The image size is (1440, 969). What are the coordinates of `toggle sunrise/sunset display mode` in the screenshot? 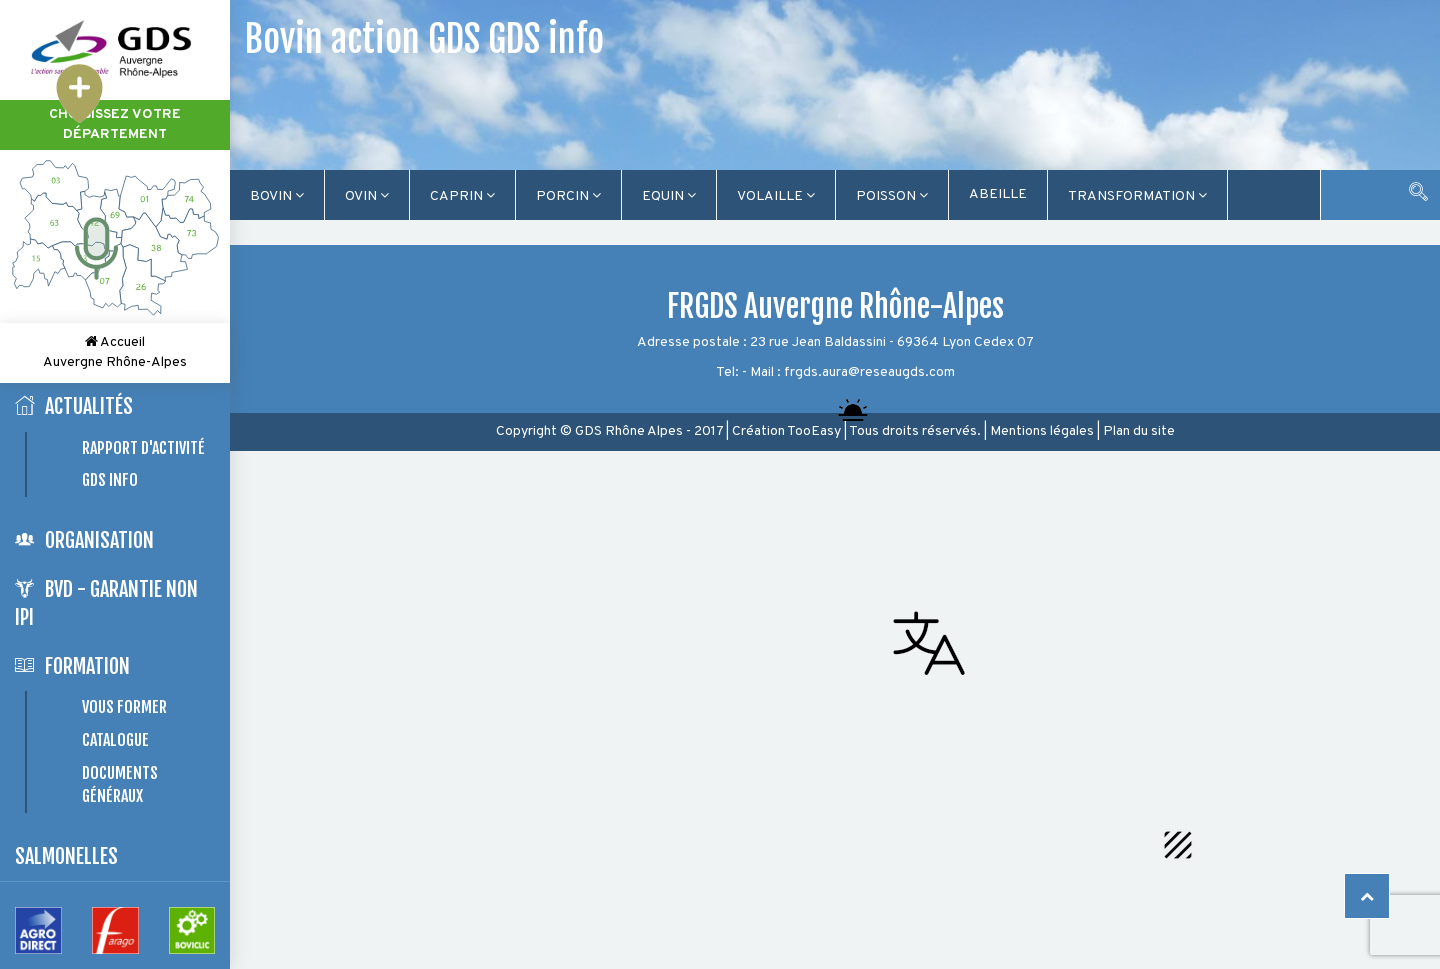 It's located at (853, 411).